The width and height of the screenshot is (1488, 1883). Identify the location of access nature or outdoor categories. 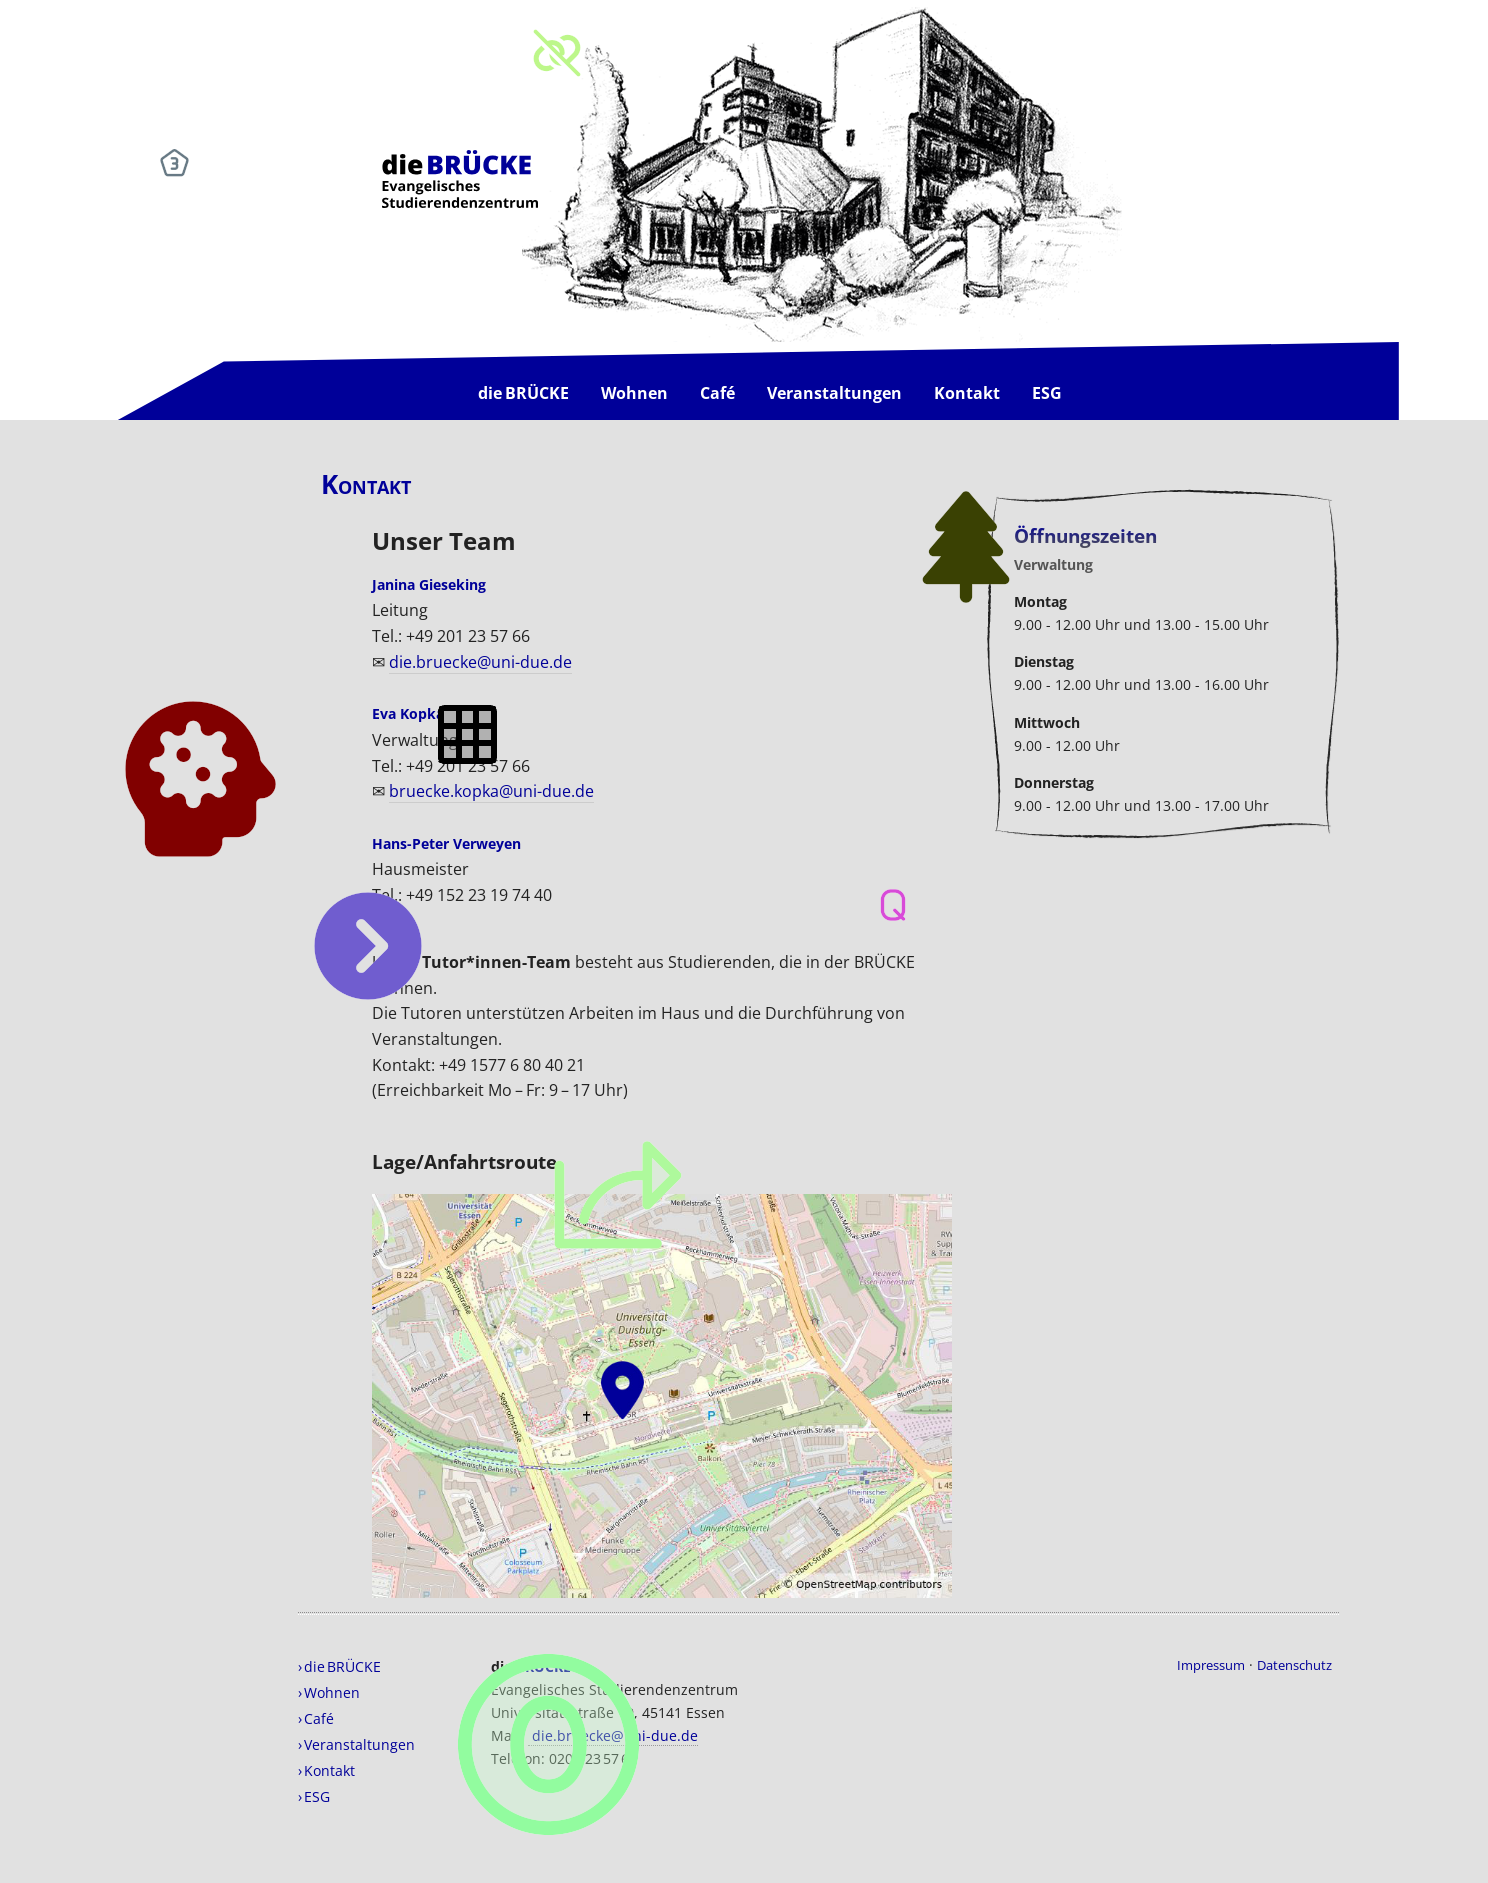
(966, 547).